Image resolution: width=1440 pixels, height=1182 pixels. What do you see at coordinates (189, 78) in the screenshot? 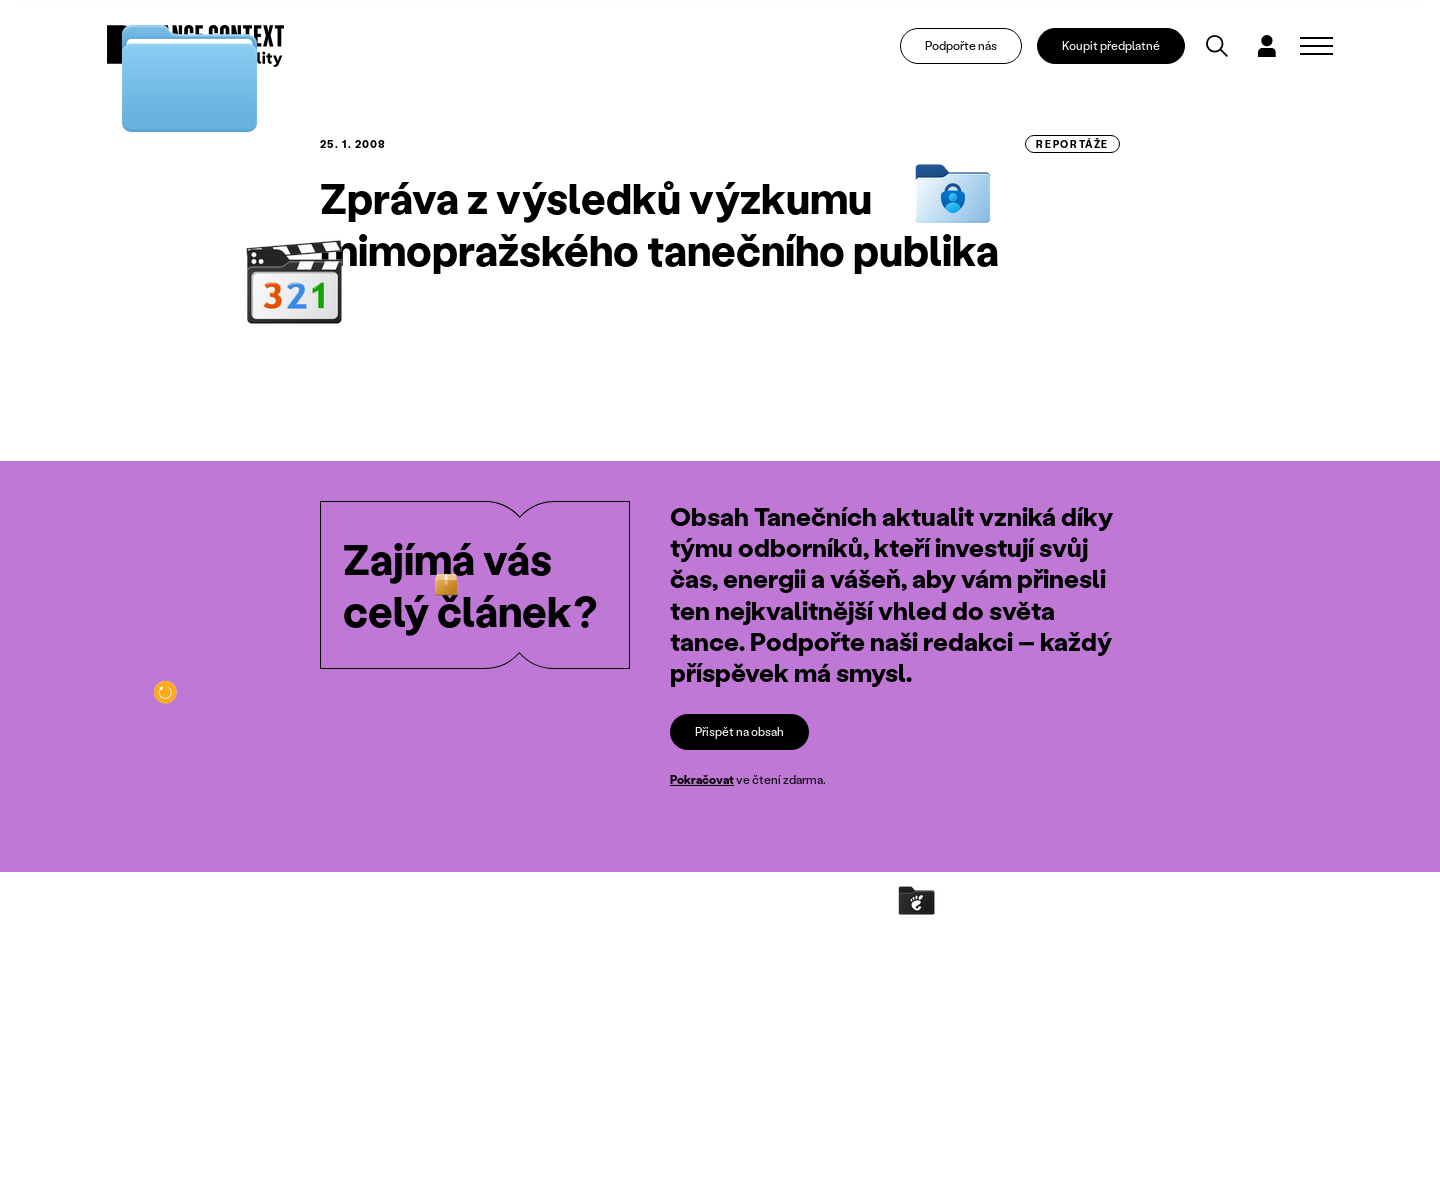
I see `open folder to view contents` at bounding box center [189, 78].